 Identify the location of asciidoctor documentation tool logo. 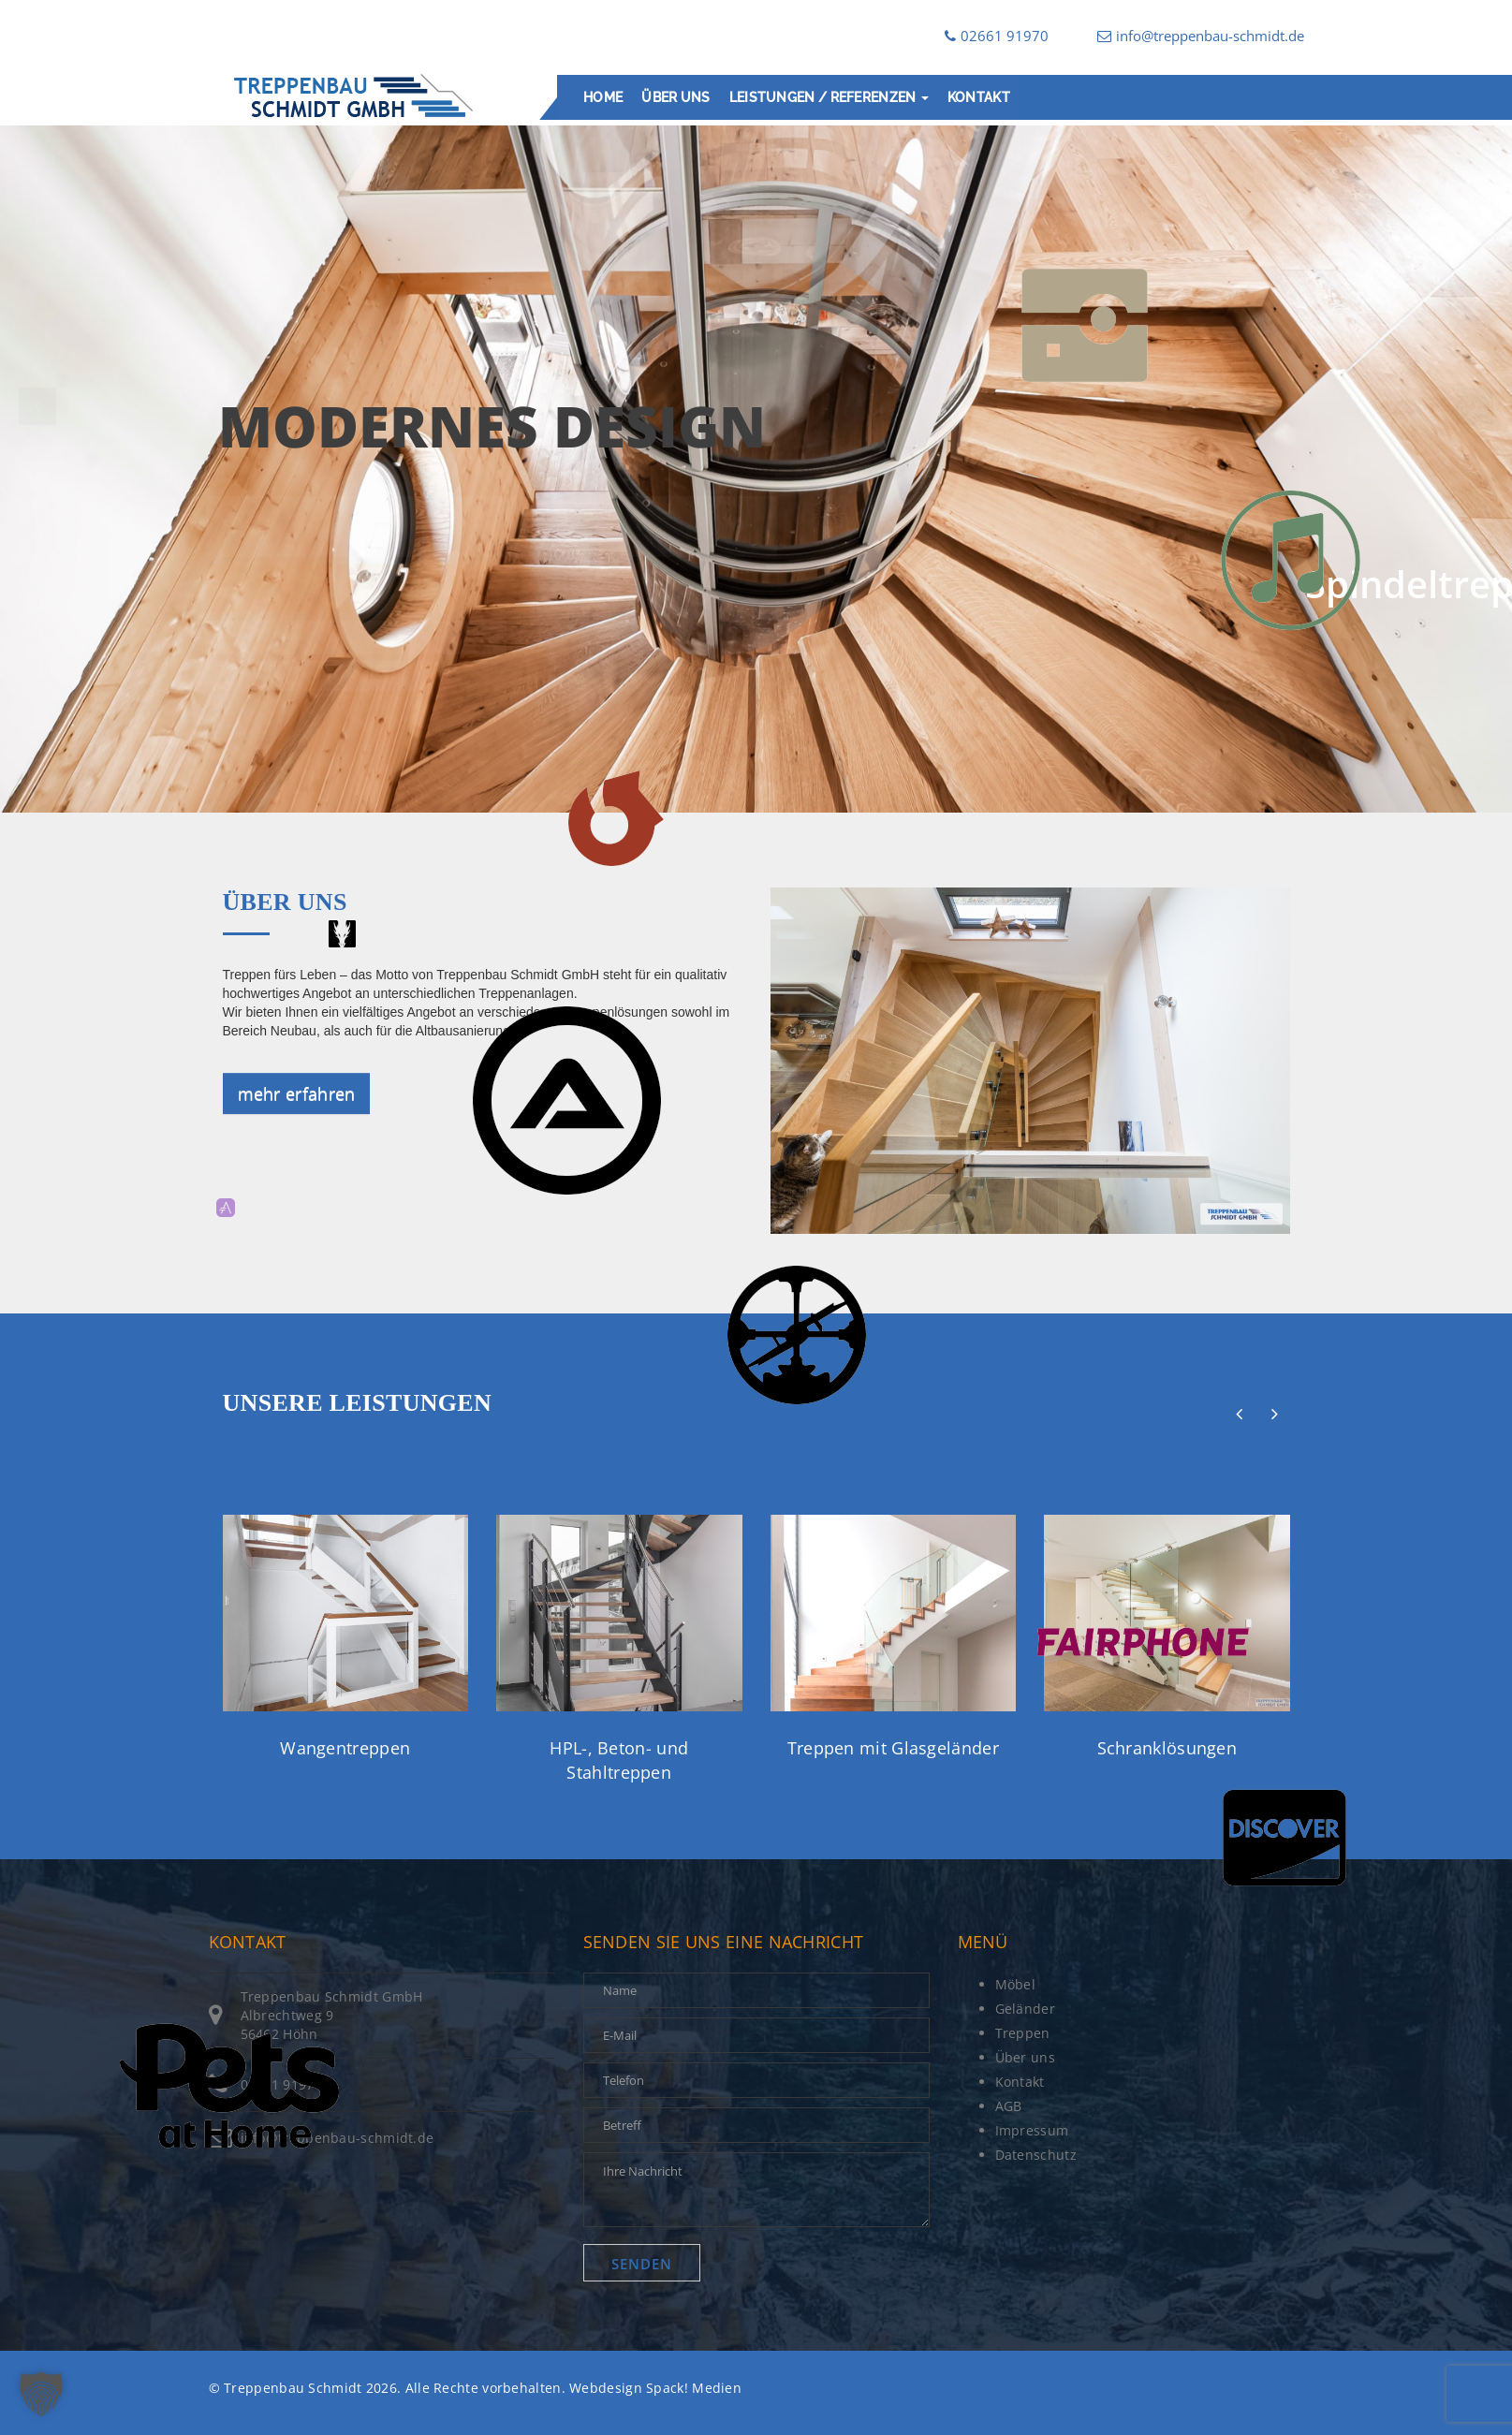
(226, 1208).